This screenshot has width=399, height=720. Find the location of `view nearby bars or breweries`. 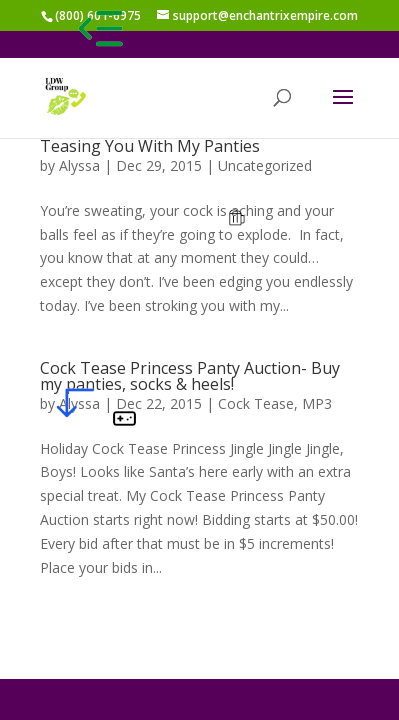

view nearby bars or breweries is located at coordinates (236, 218).